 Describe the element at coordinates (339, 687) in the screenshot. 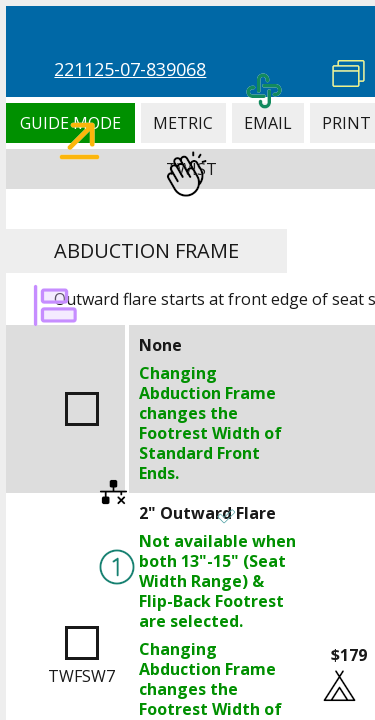

I see `view camping or outdoor accommodations` at that location.